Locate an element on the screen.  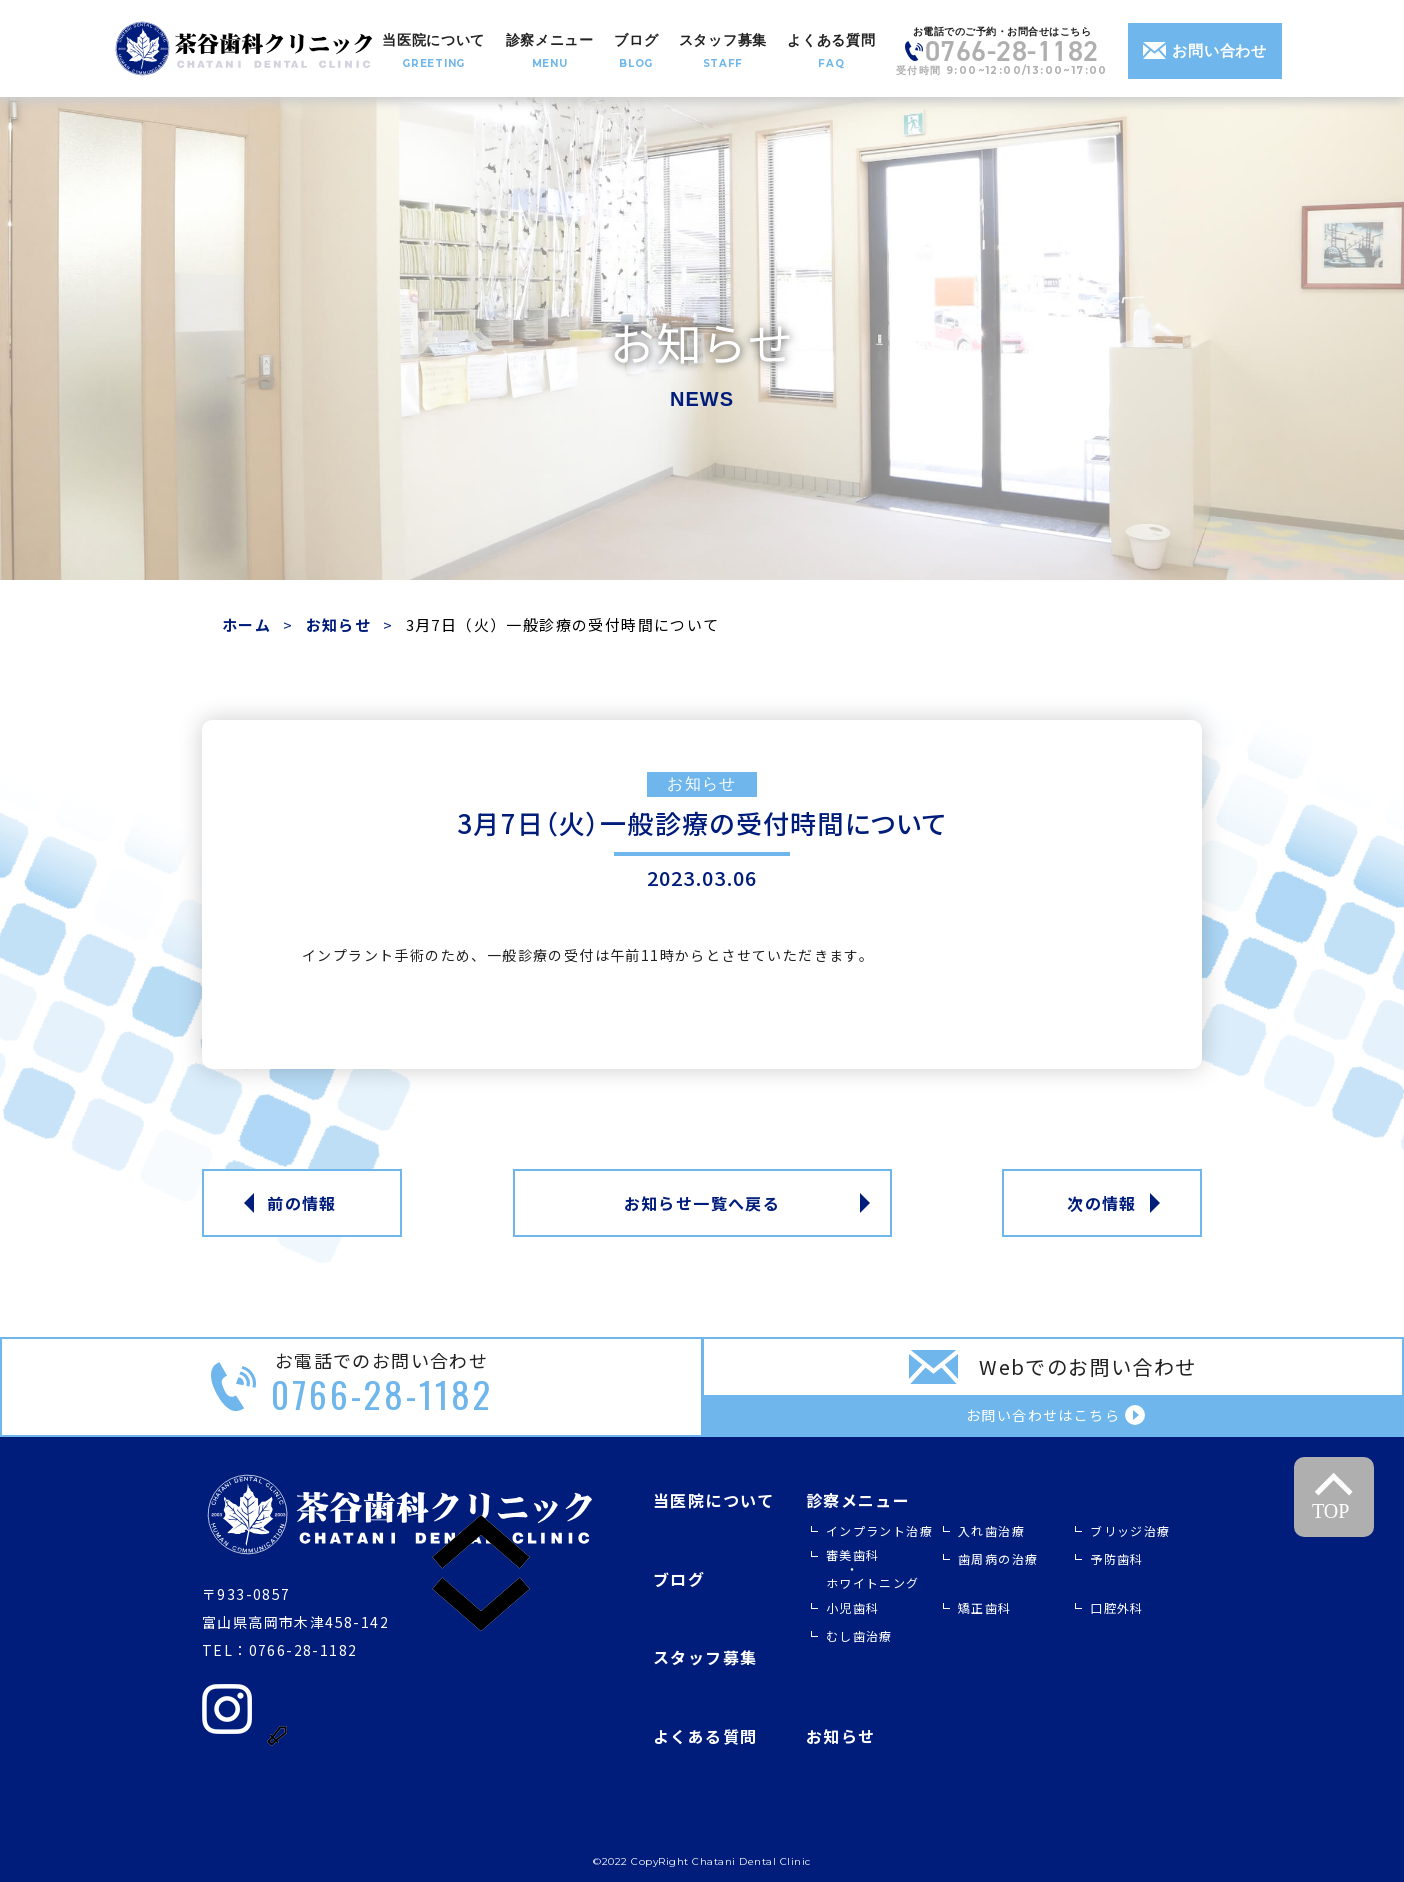
access combat or battle features is located at coordinates (277, 1736).